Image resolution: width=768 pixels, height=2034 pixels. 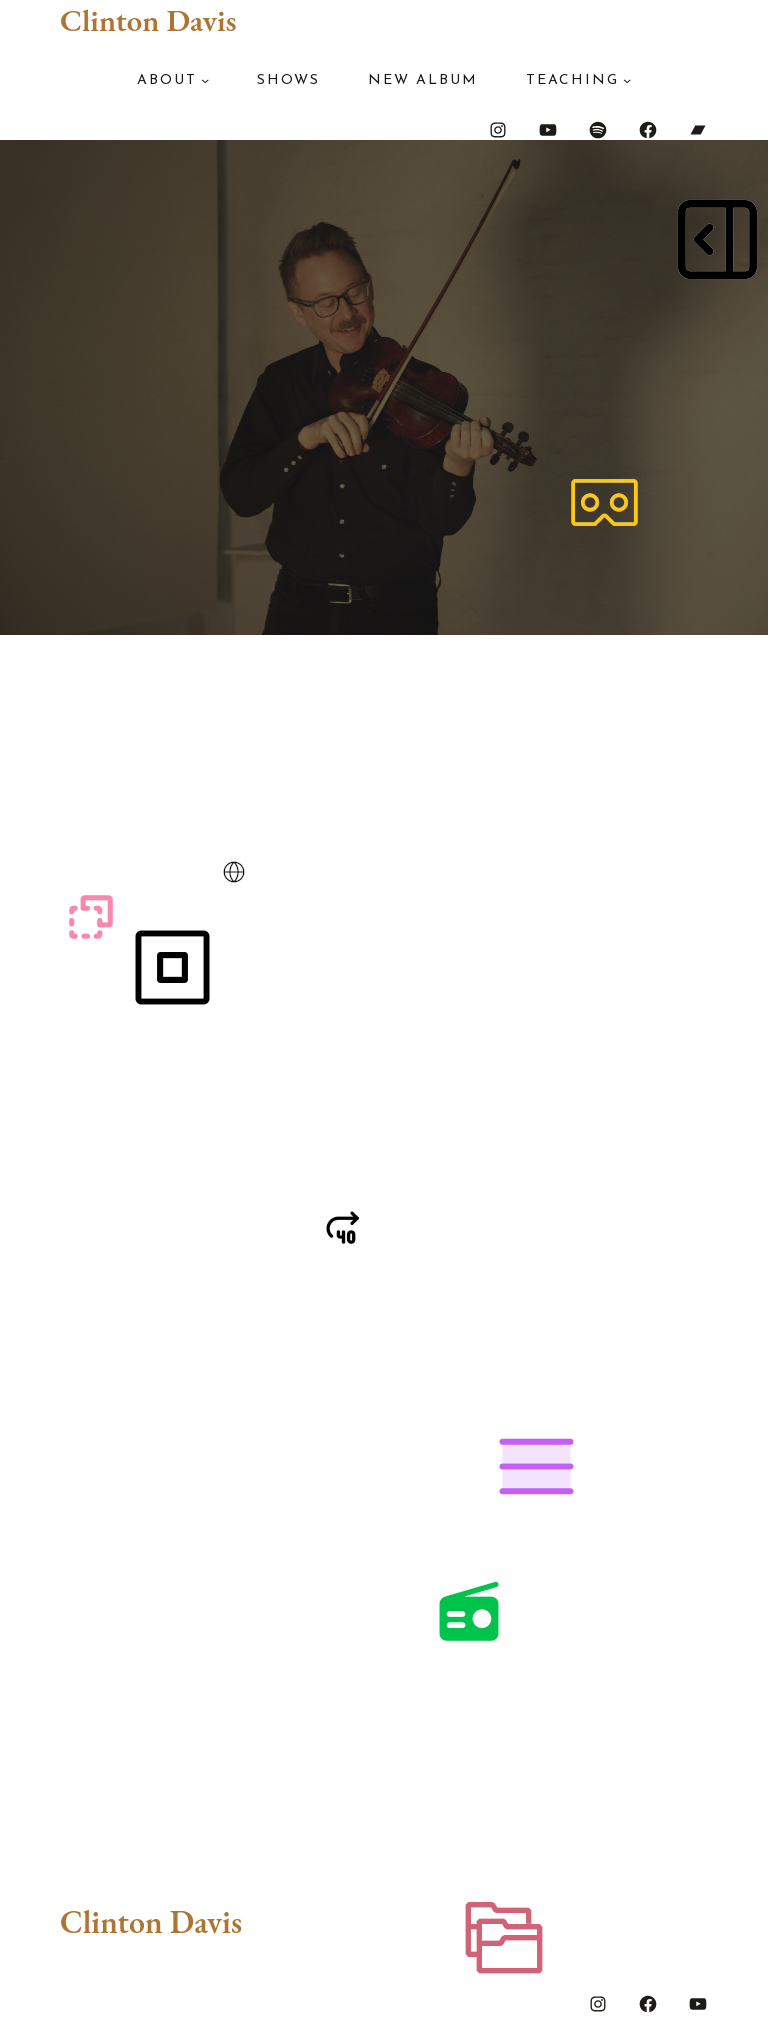 I want to click on bring selection to front layer, so click(x=91, y=917).